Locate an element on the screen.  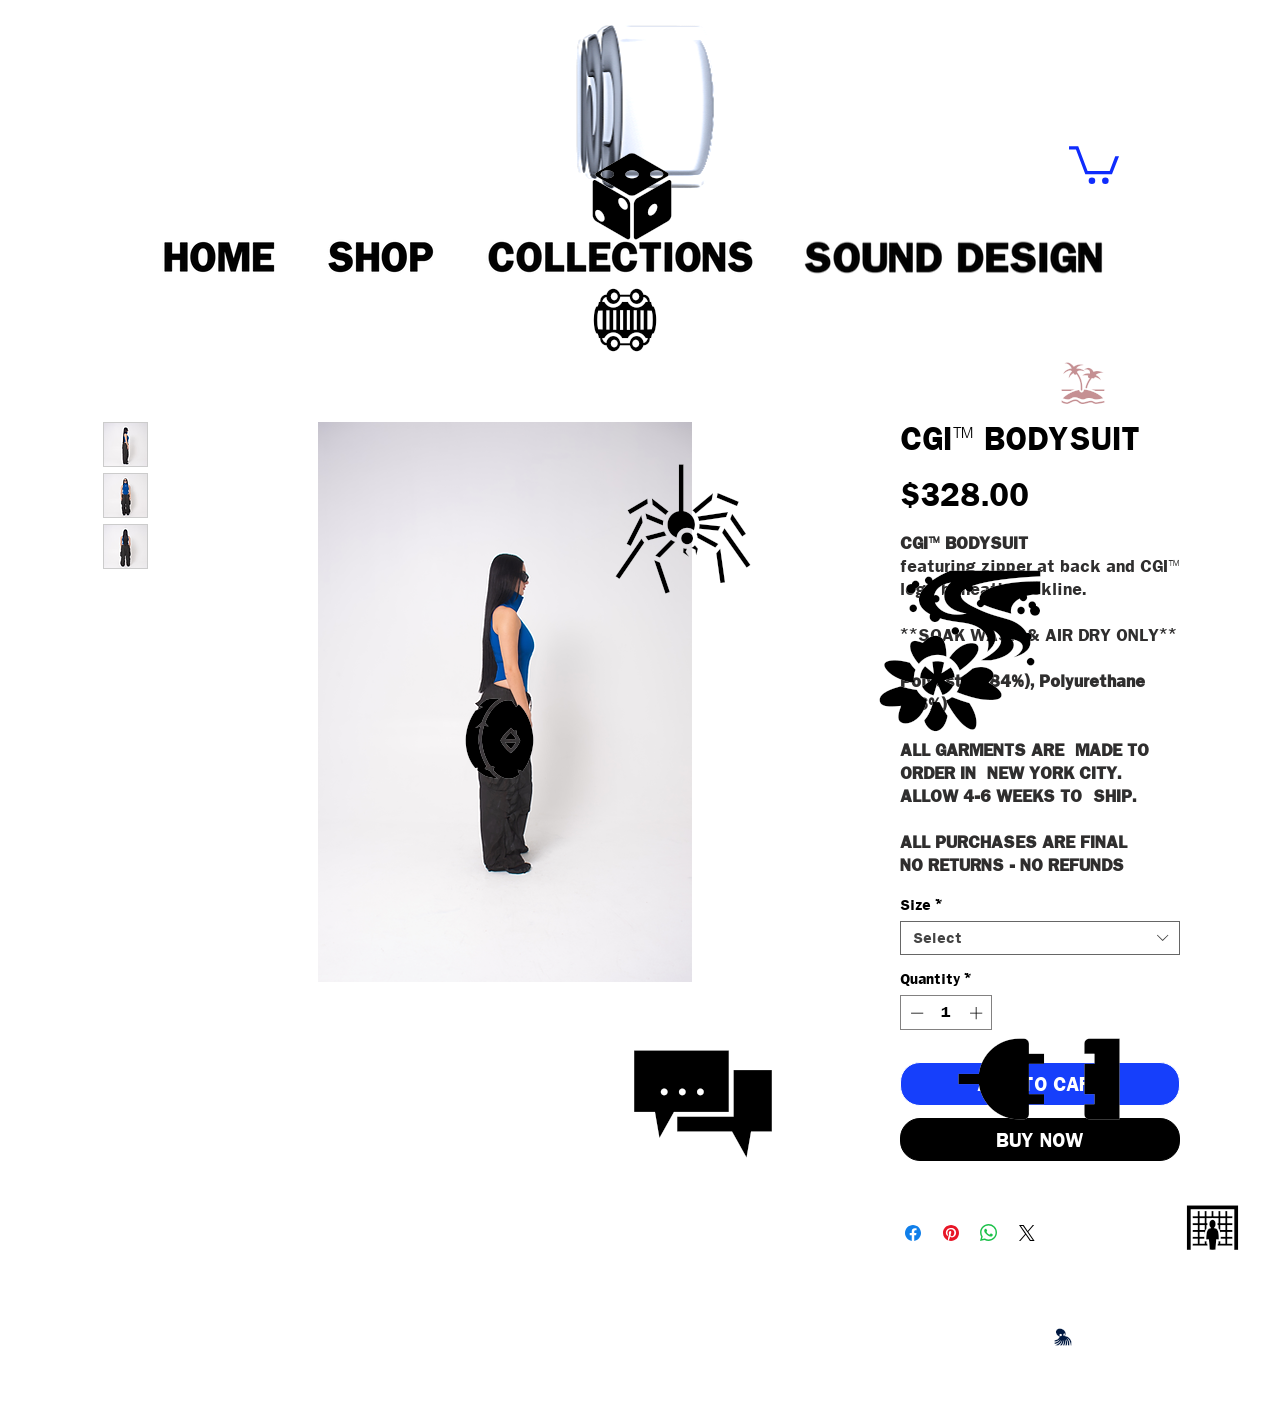
ancient or prehistoric game element is located at coordinates (499, 738).